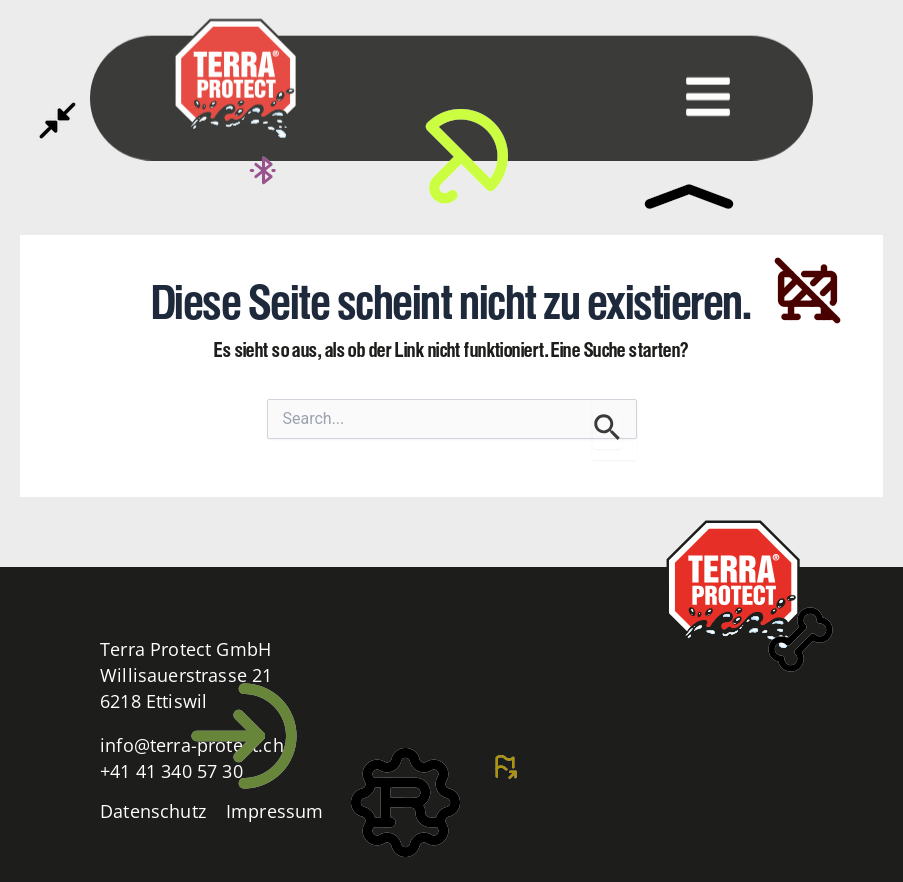 The height and width of the screenshot is (882, 903). Describe the element at coordinates (244, 736) in the screenshot. I see `log in or sign in to your account` at that location.